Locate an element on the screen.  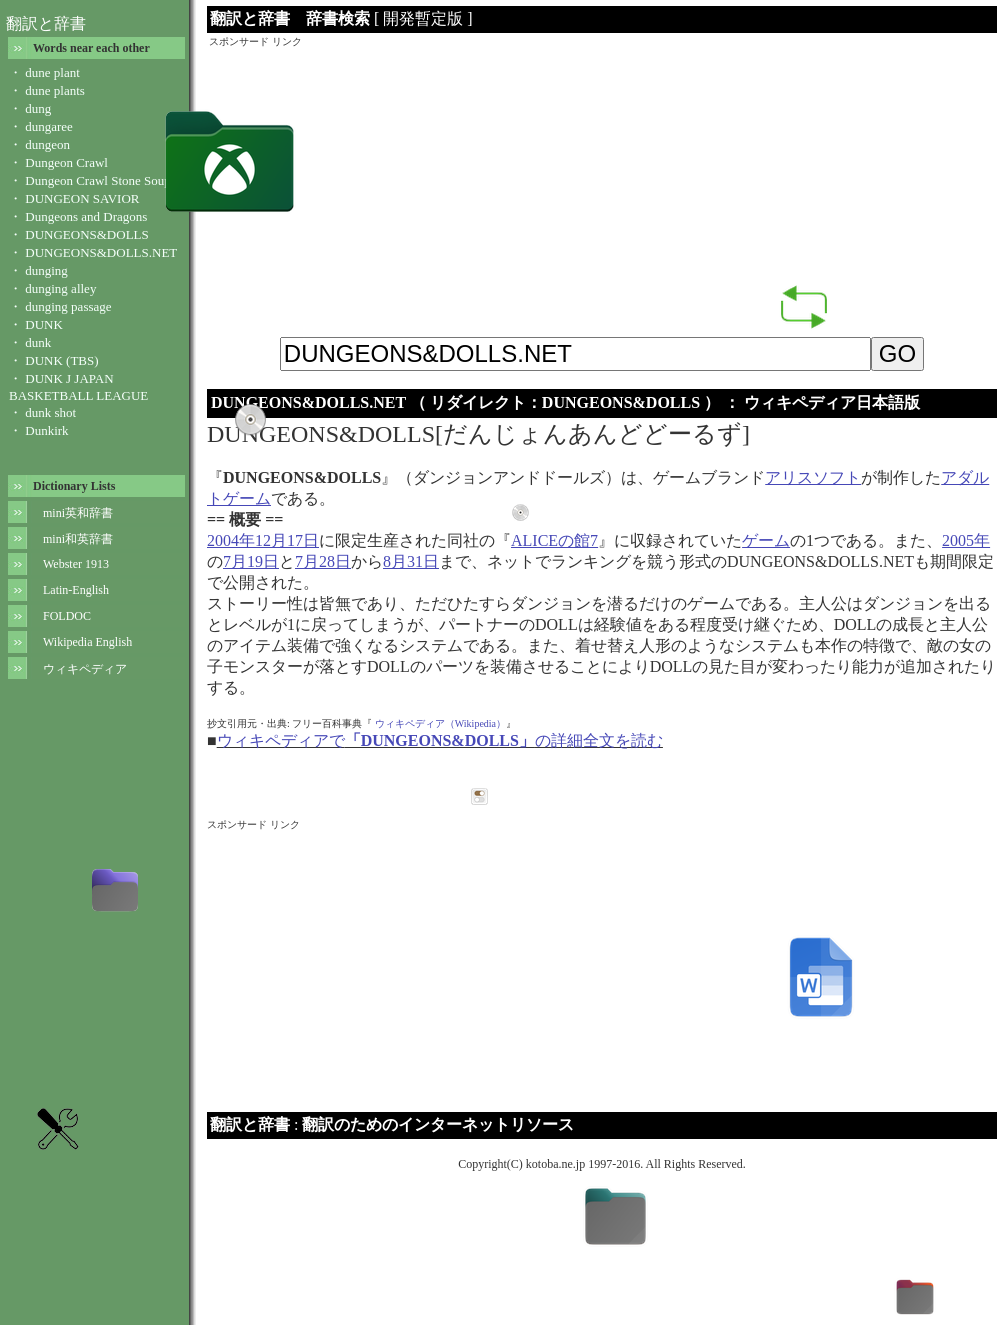
access the utilities folder in the sidebar is located at coordinates (58, 1129).